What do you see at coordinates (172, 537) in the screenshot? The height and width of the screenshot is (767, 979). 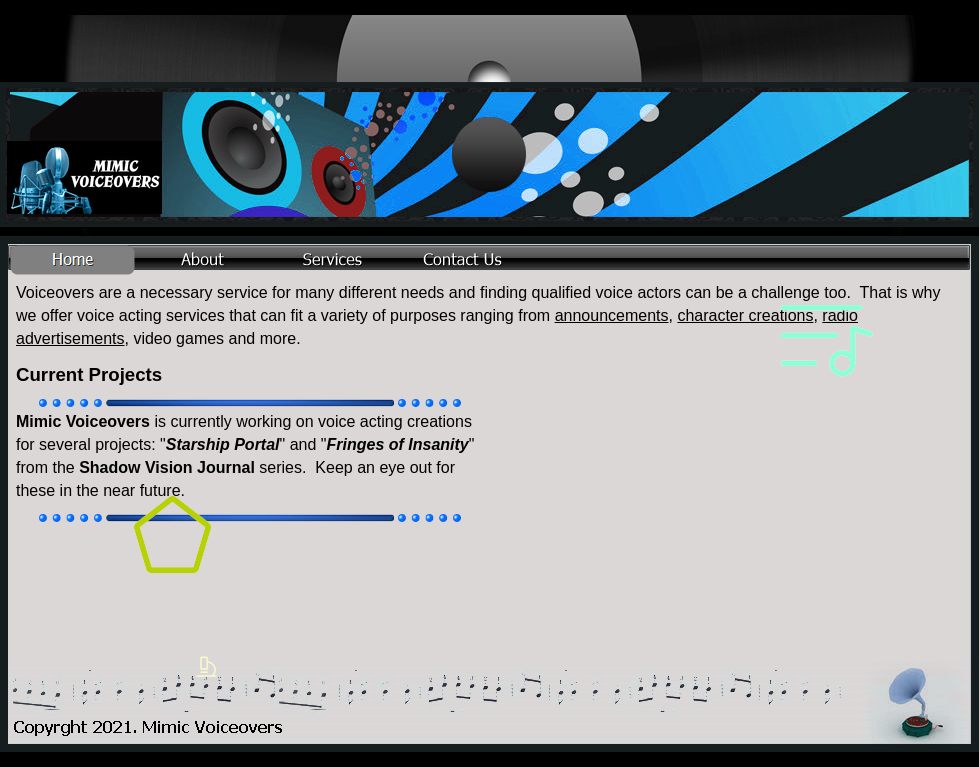 I see `select pentagon shape tool` at bounding box center [172, 537].